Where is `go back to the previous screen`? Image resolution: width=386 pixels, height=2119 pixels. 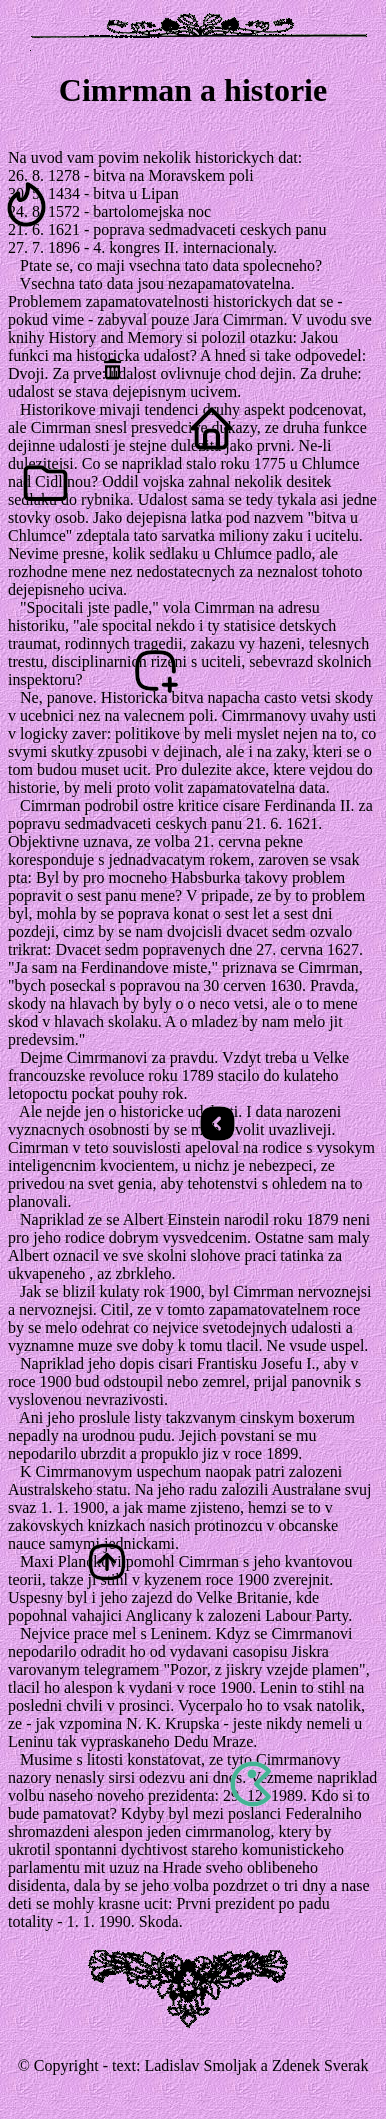
go back to the previous screen is located at coordinates (217, 1123).